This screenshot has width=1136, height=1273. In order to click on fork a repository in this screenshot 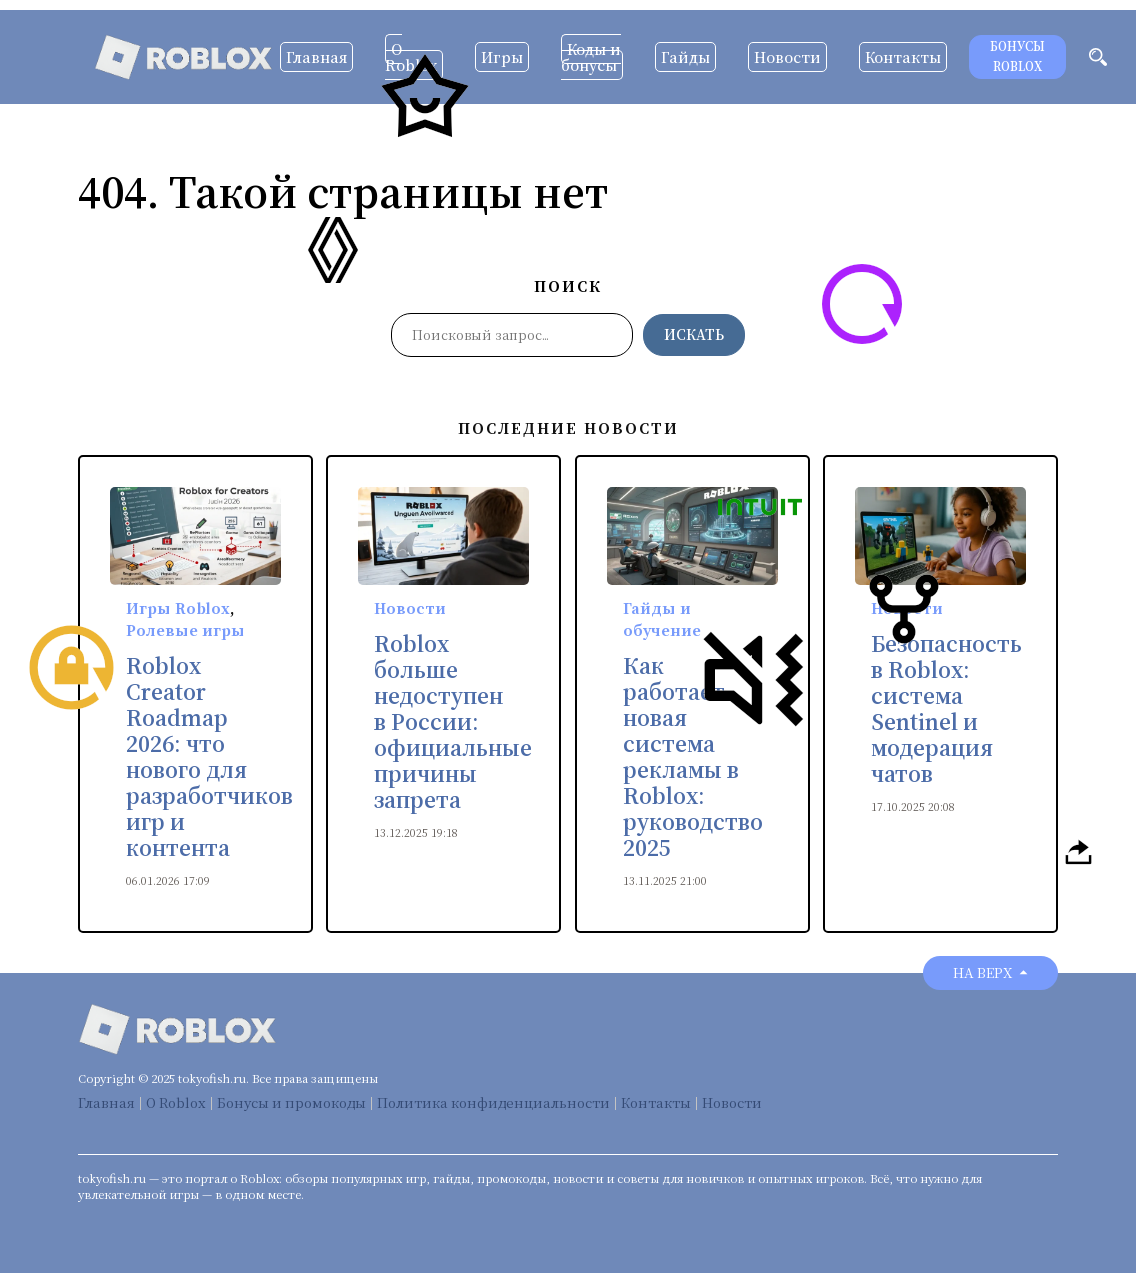, I will do `click(904, 609)`.